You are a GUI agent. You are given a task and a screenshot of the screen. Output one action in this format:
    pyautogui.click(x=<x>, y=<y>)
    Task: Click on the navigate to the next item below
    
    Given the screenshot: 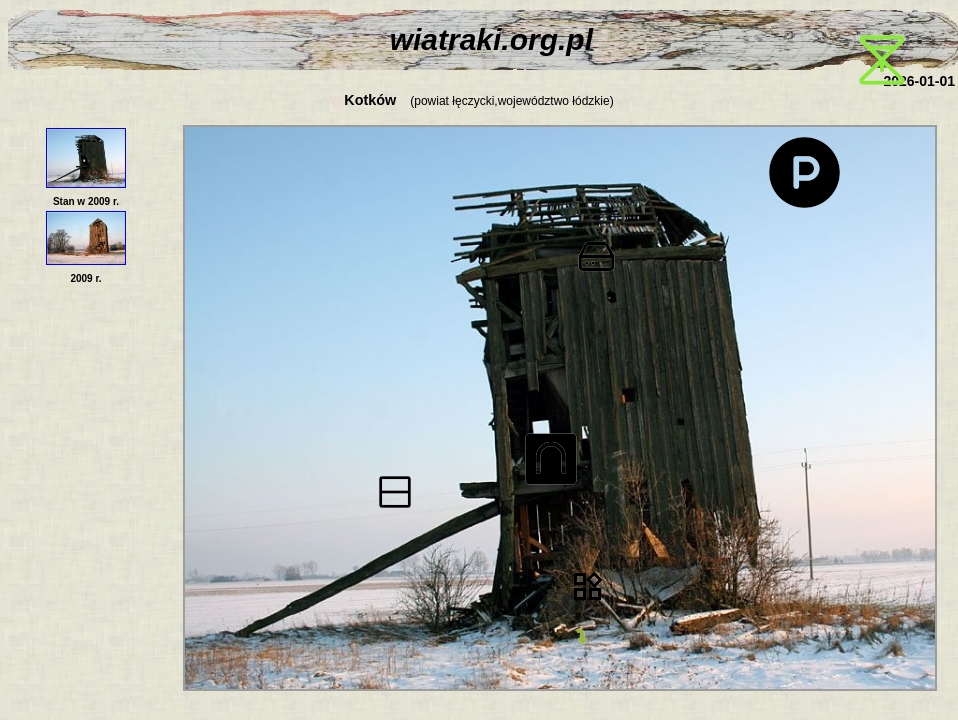 What is the action you would take?
    pyautogui.click(x=582, y=636)
    